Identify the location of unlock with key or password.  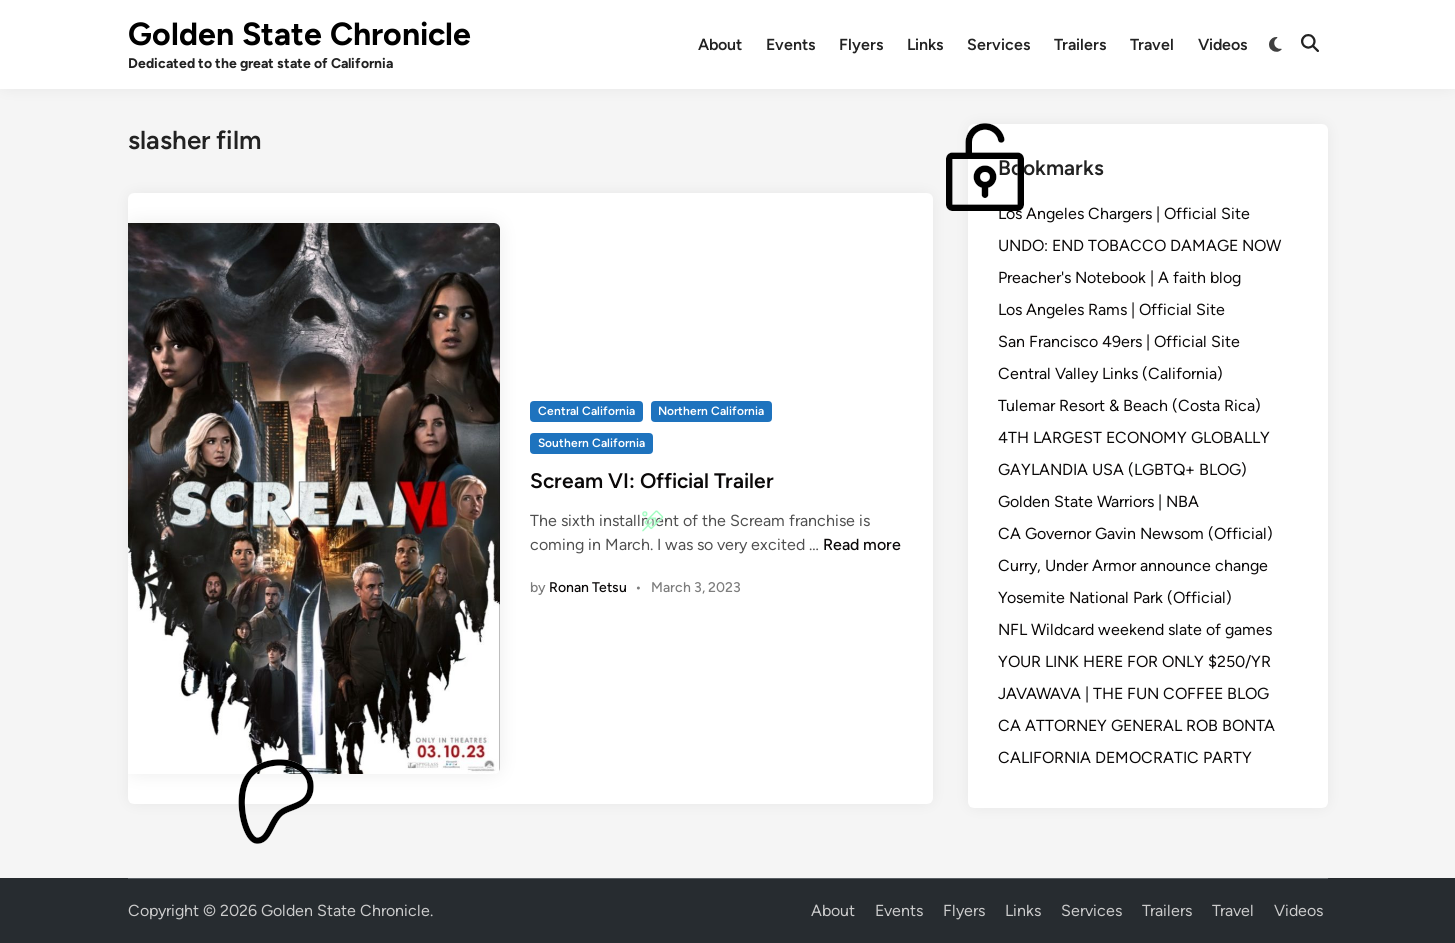
(985, 172).